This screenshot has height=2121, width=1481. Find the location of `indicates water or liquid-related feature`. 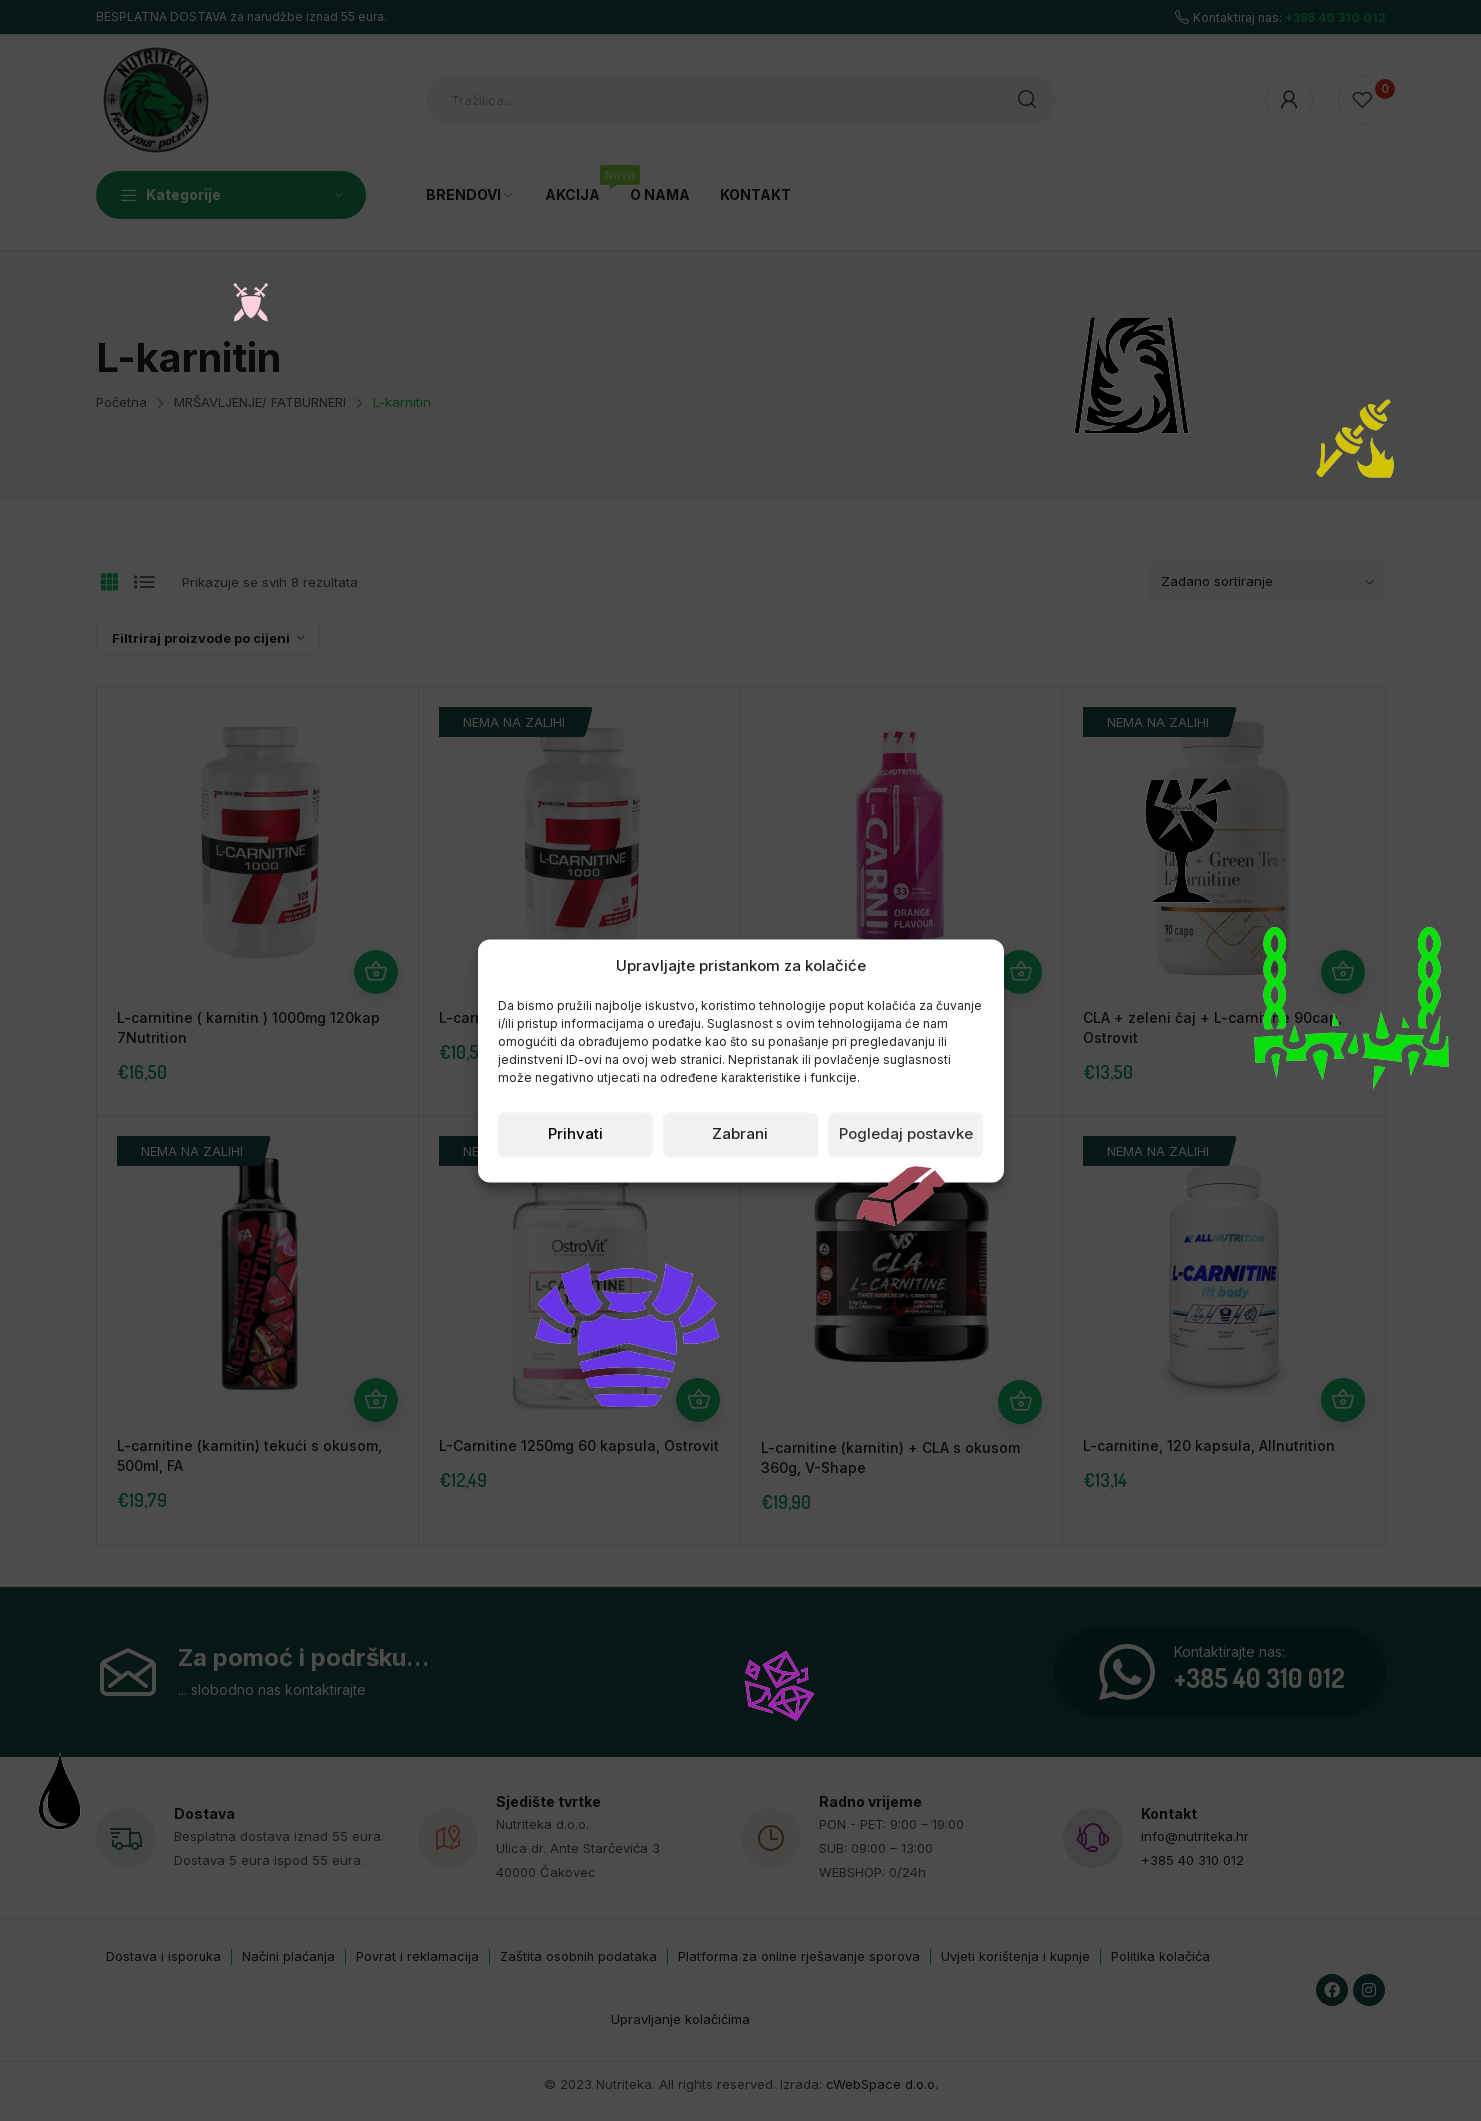

indicates water or liquid-related feature is located at coordinates (58, 1790).